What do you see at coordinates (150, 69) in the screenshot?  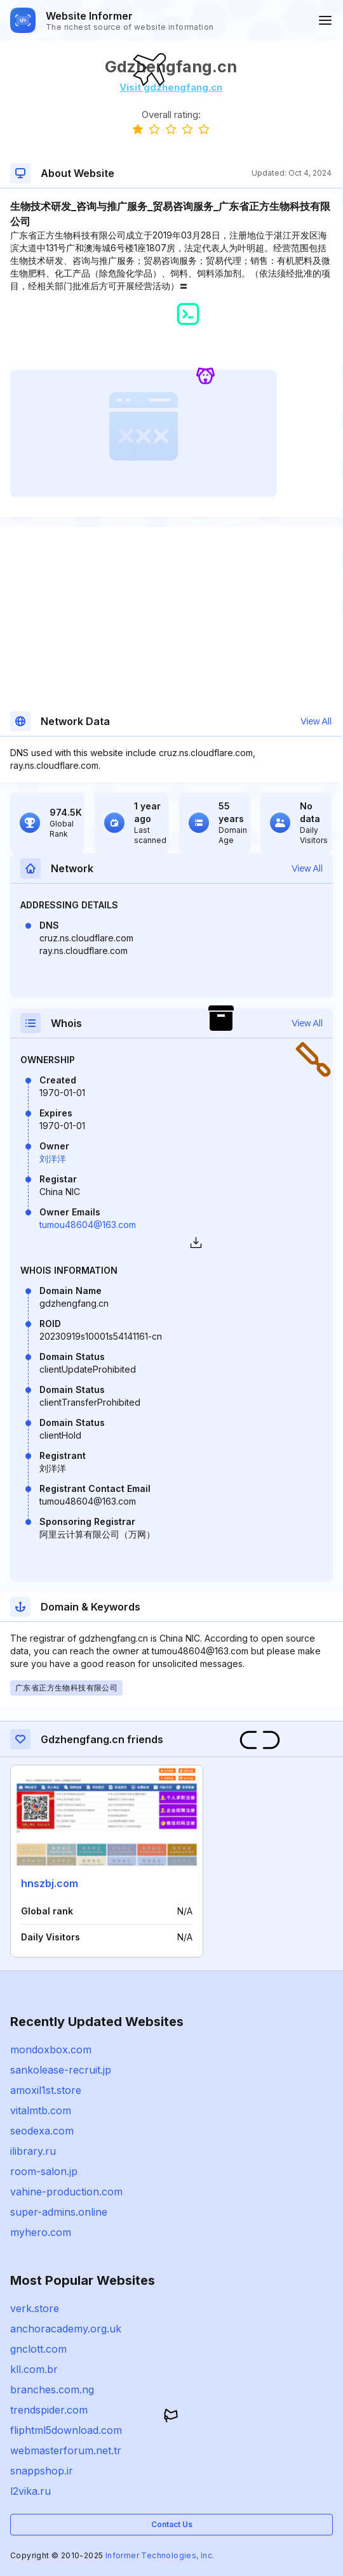 I see `enable airplane mode` at bounding box center [150, 69].